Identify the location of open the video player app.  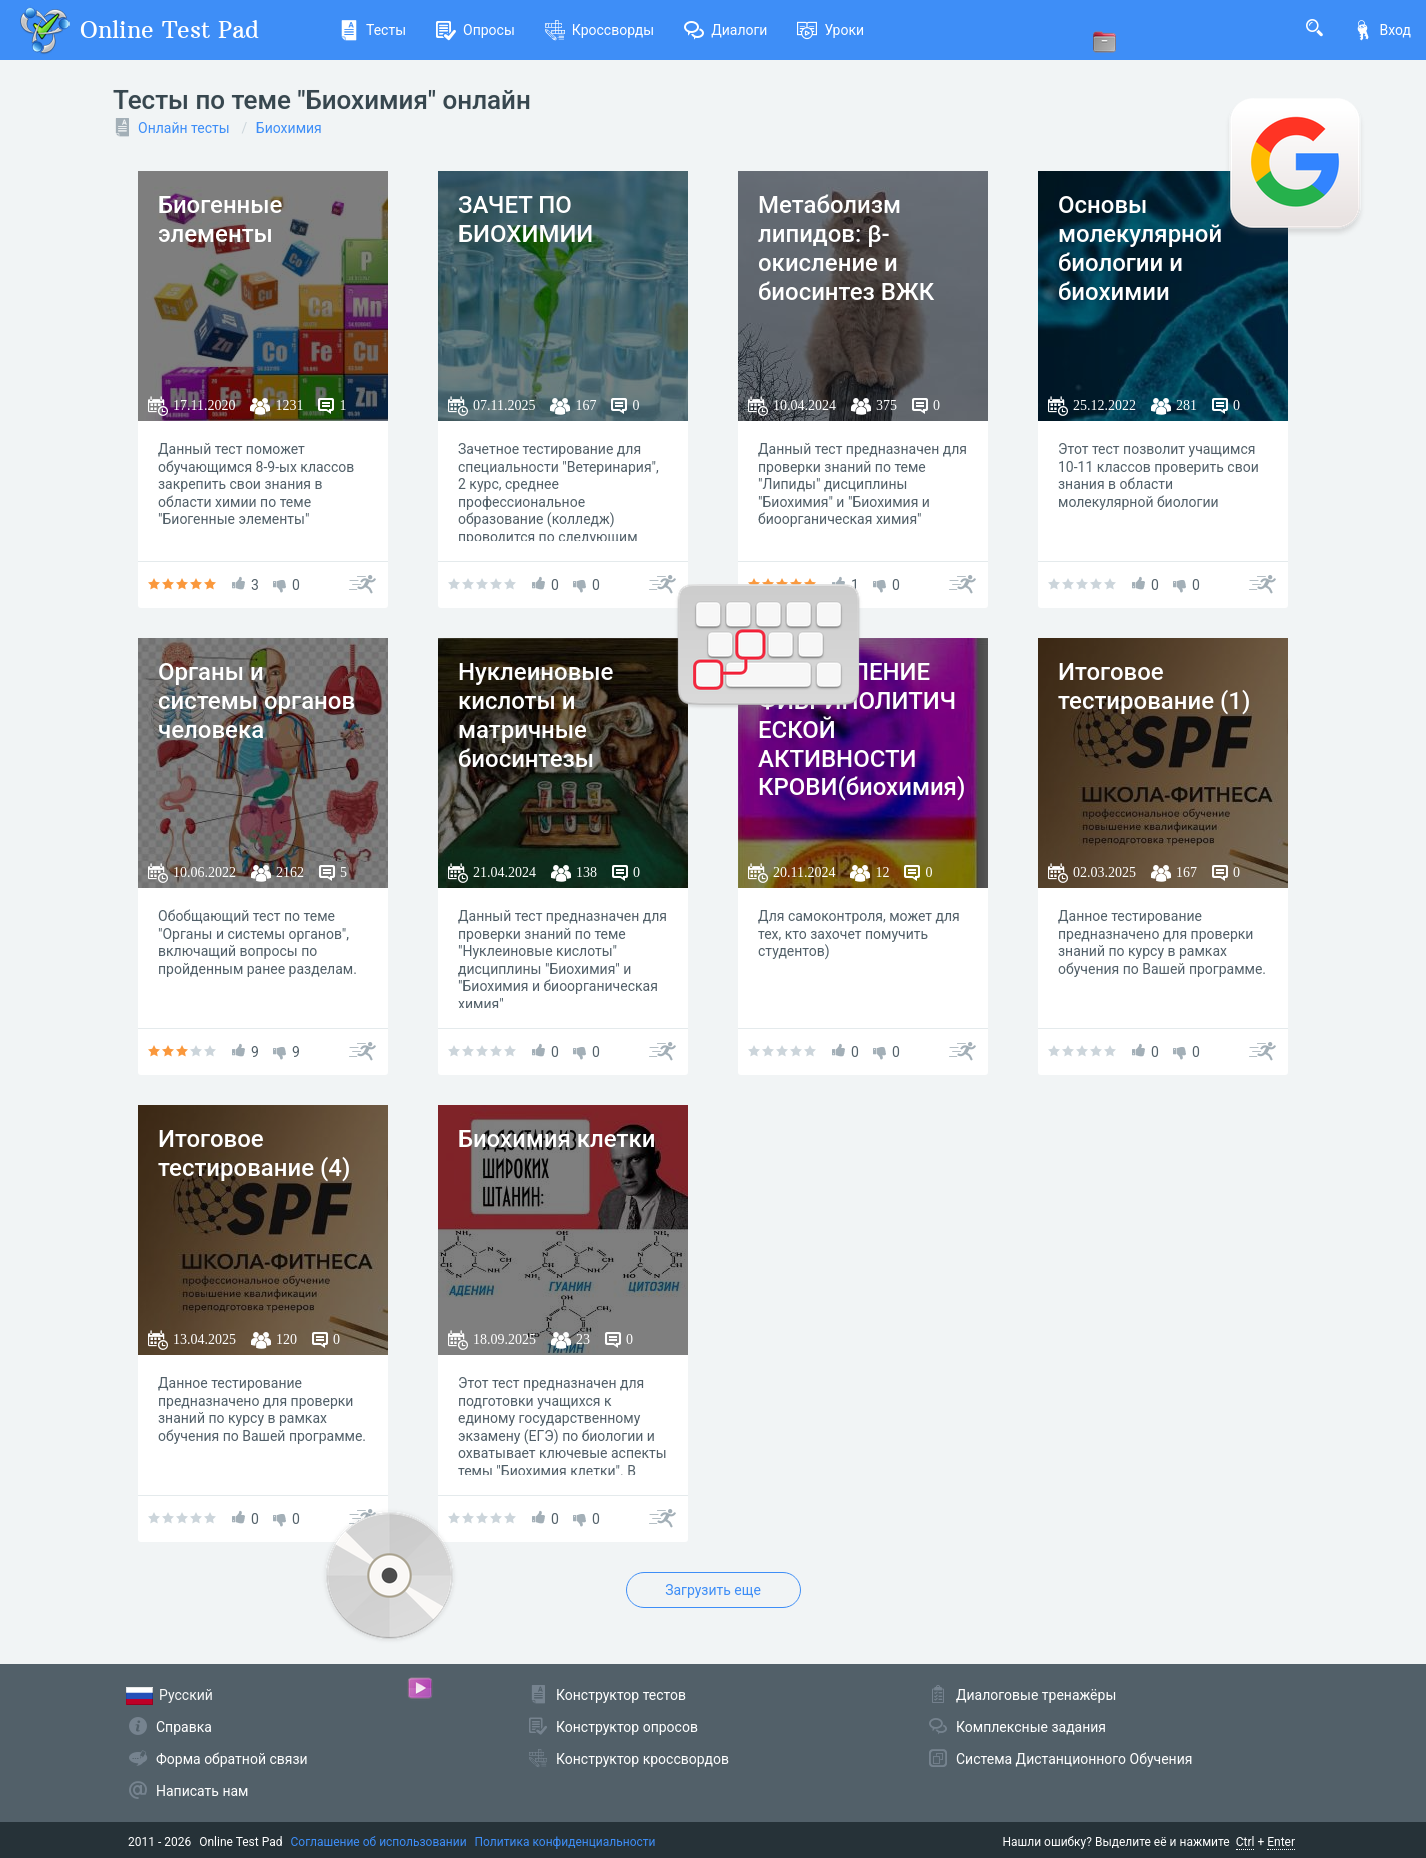
(420, 1688).